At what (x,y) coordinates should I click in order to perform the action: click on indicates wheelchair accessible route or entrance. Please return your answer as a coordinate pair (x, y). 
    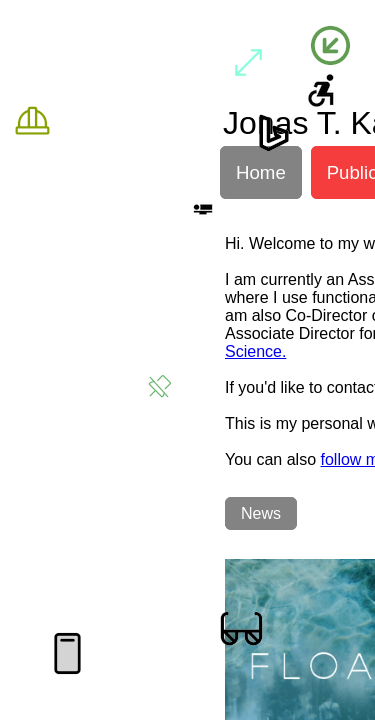
    Looking at the image, I should click on (320, 90).